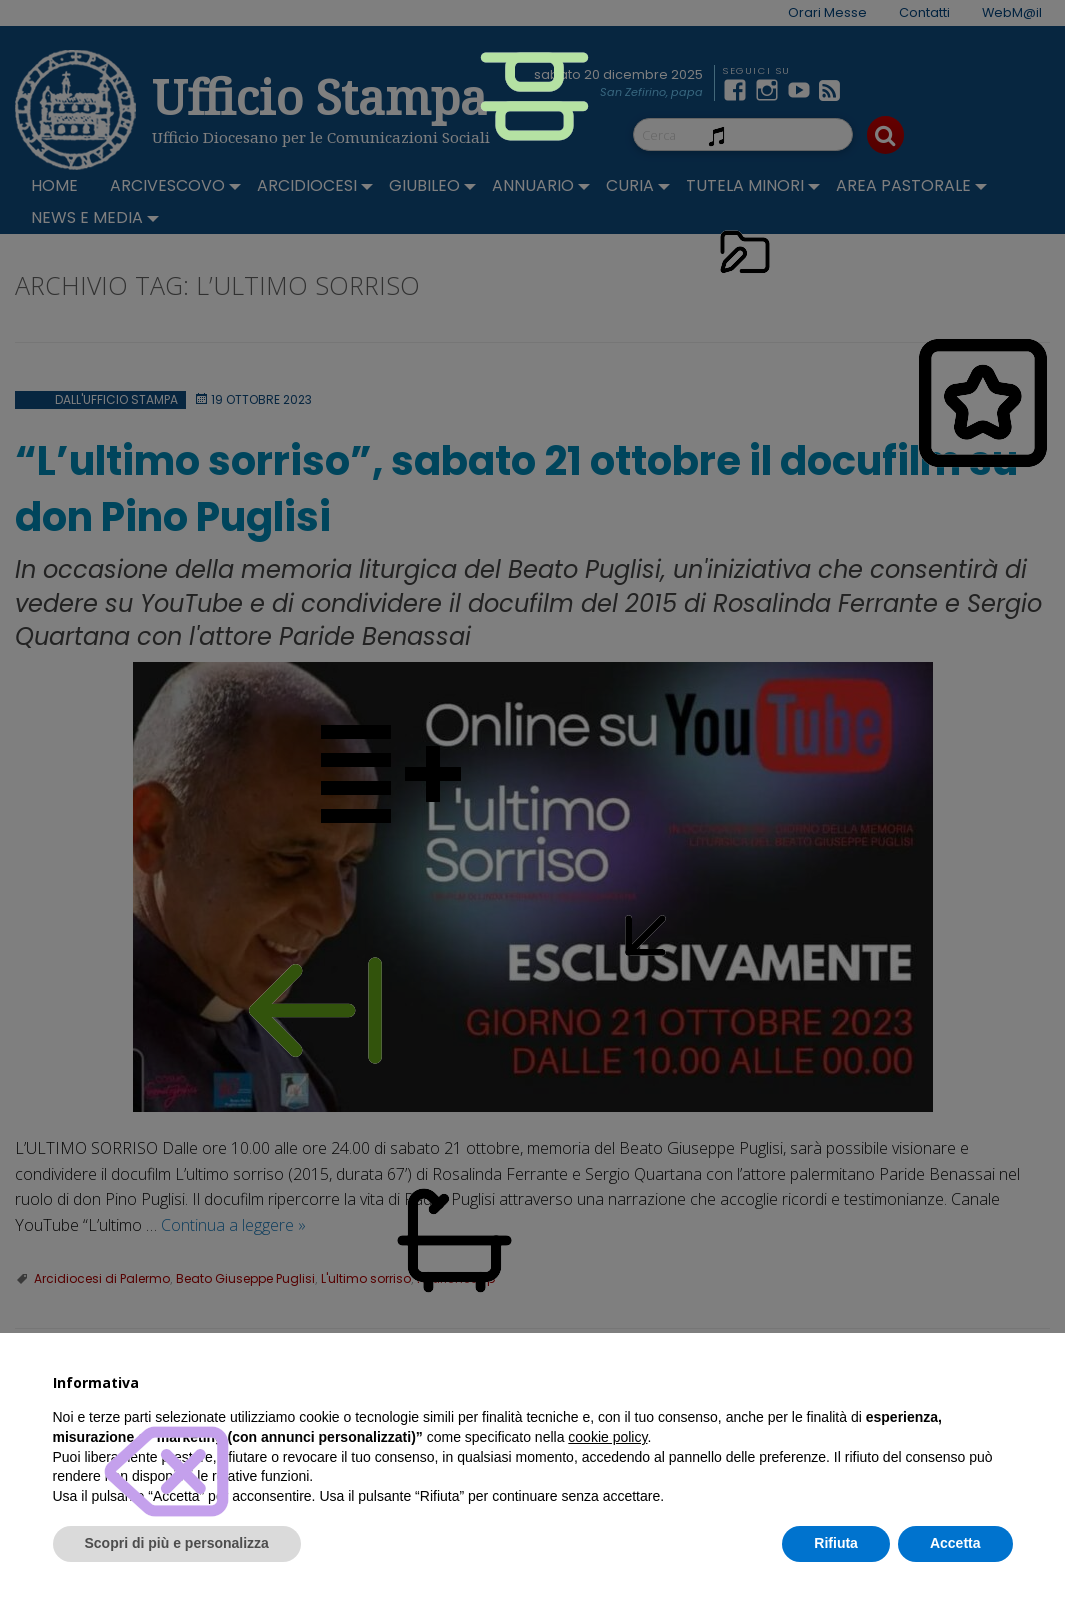 This screenshot has width=1065, height=1598. Describe the element at coordinates (454, 1240) in the screenshot. I see `bathroom amenity indicator` at that location.